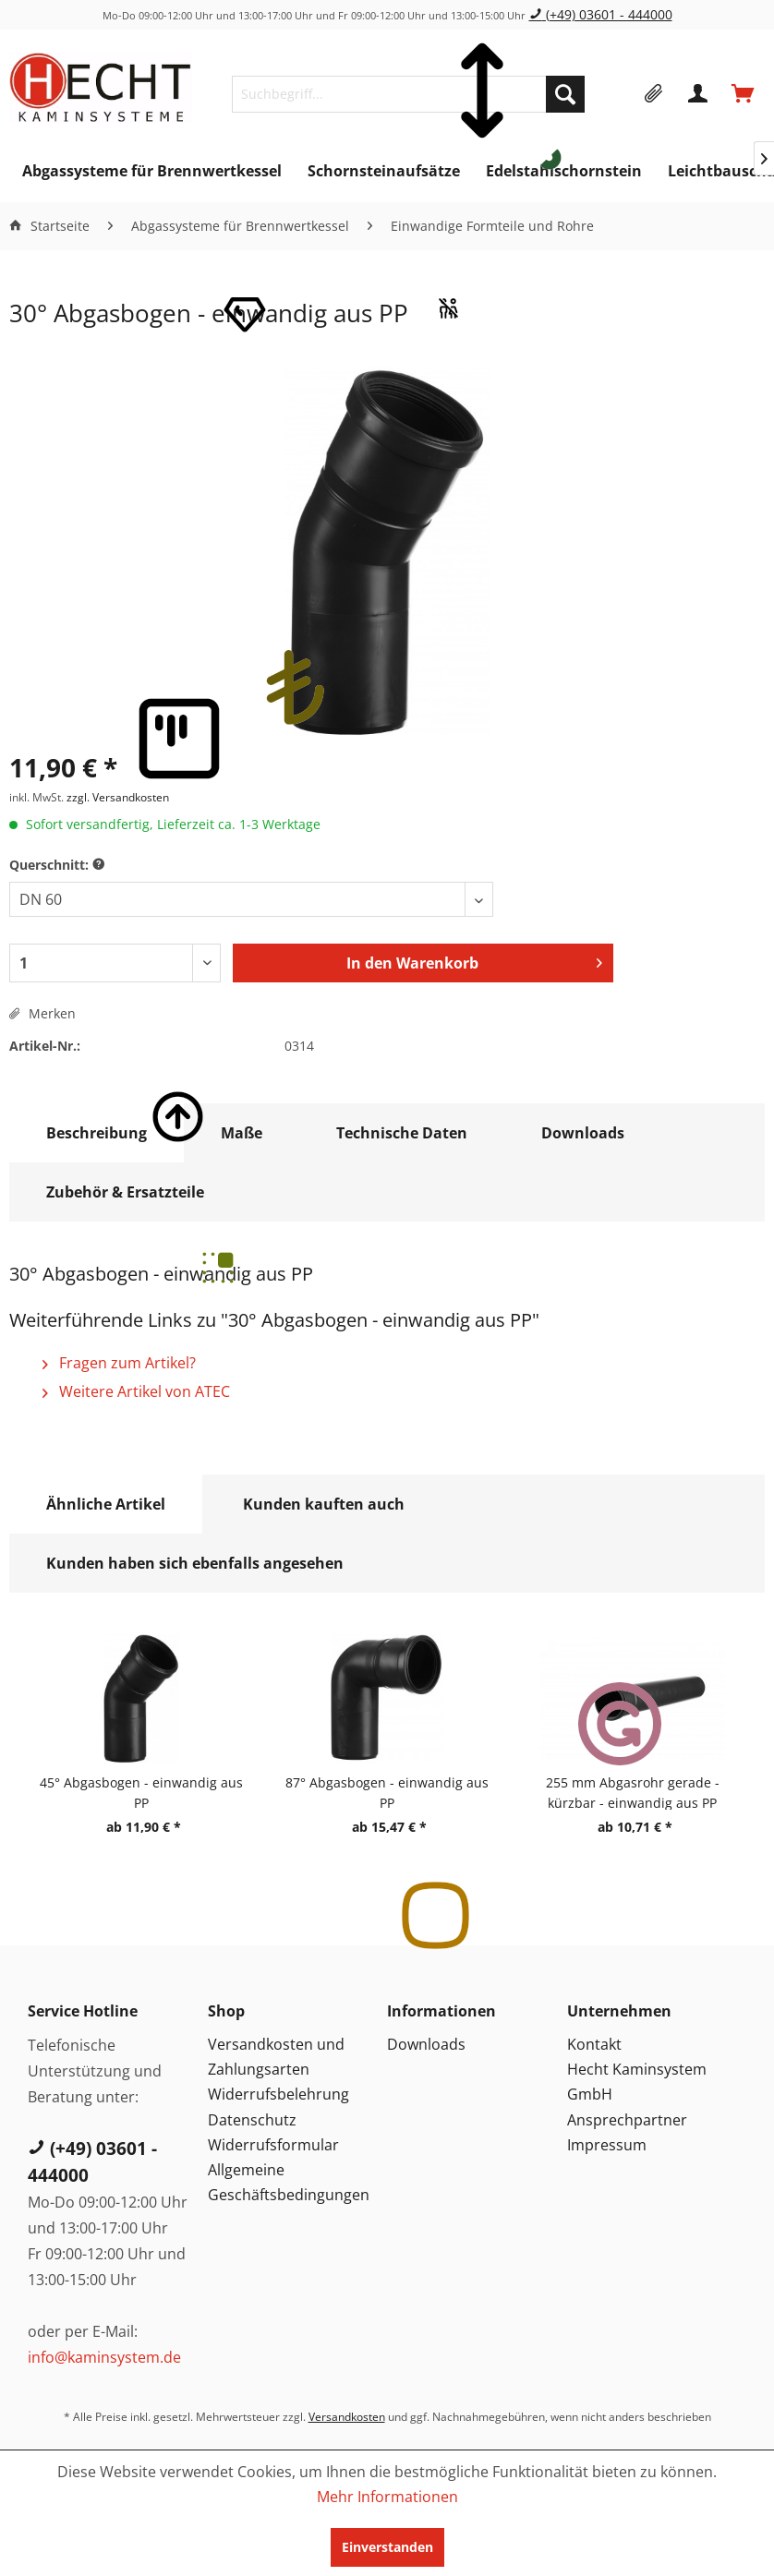 Image resolution: width=774 pixels, height=2576 pixels. Describe the element at coordinates (482, 90) in the screenshot. I see `resize element vertically` at that location.